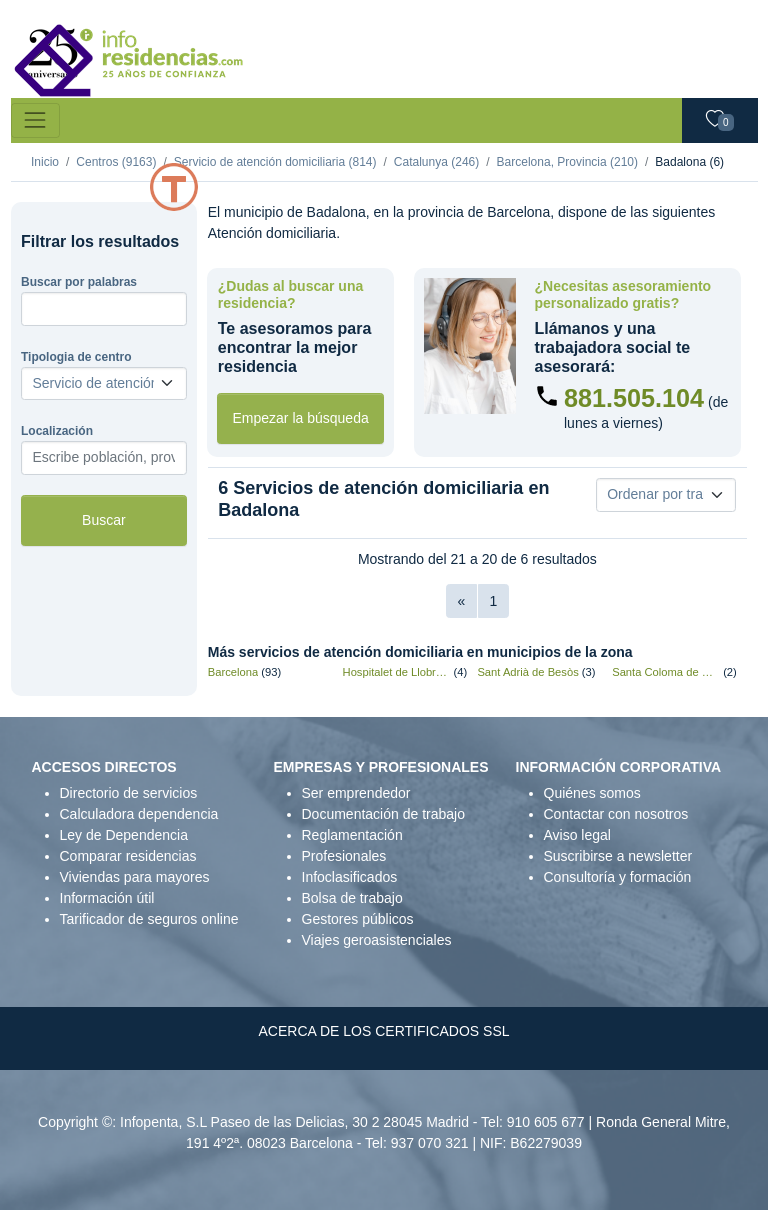  Describe the element at coordinates (174, 187) in the screenshot. I see `open thingiverse website or app` at that location.